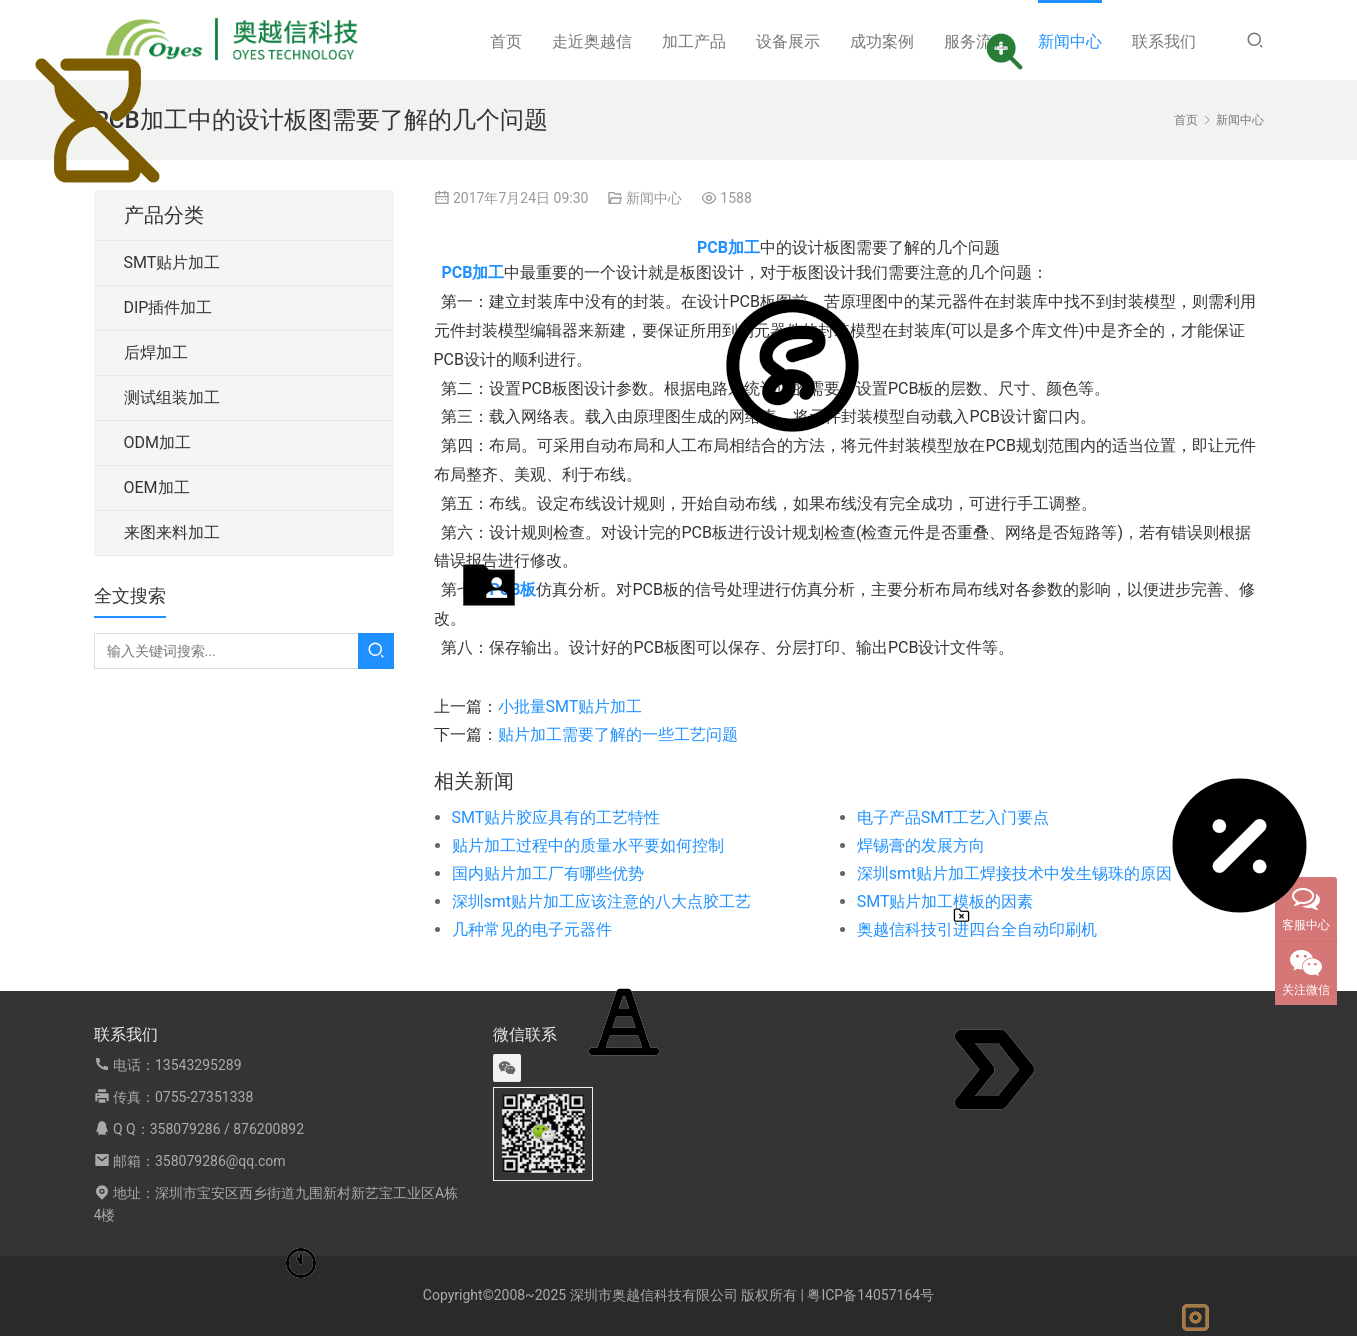  What do you see at coordinates (961, 915) in the screenshot?
I see `delete a folder` at bounding box center [961, 915].